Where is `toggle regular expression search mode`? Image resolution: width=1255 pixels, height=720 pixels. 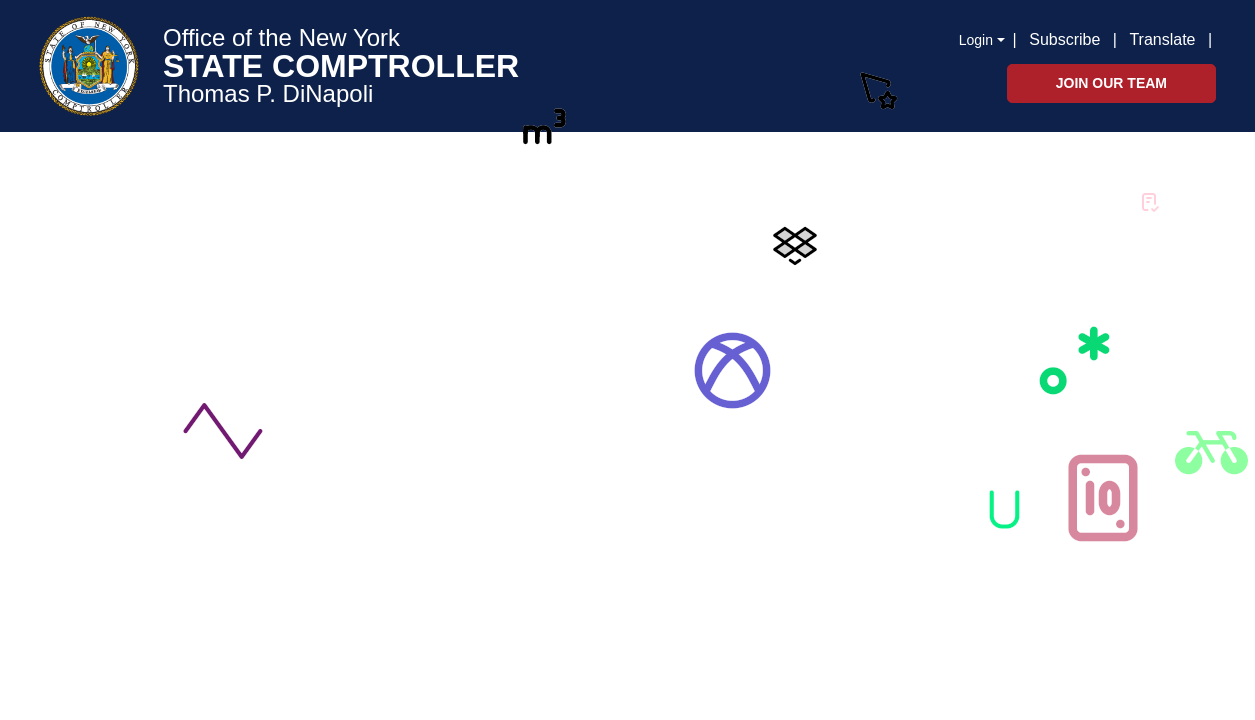 toggle regular expression search mode is located at coordinates (1074, 359).